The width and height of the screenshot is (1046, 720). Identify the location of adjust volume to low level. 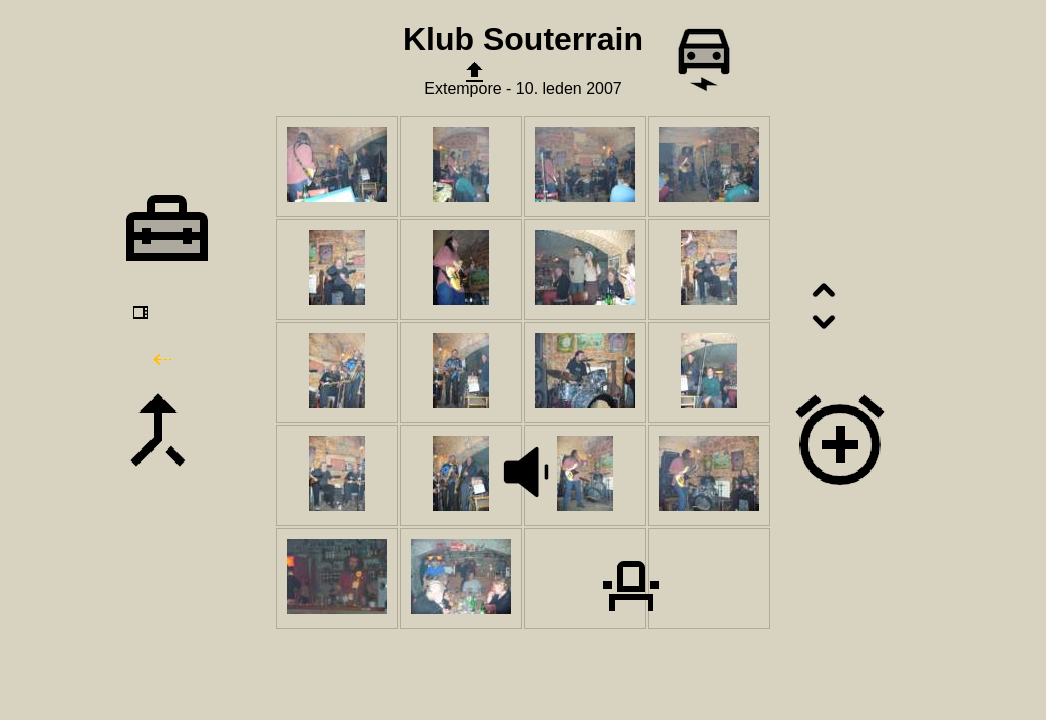
(529, 472).